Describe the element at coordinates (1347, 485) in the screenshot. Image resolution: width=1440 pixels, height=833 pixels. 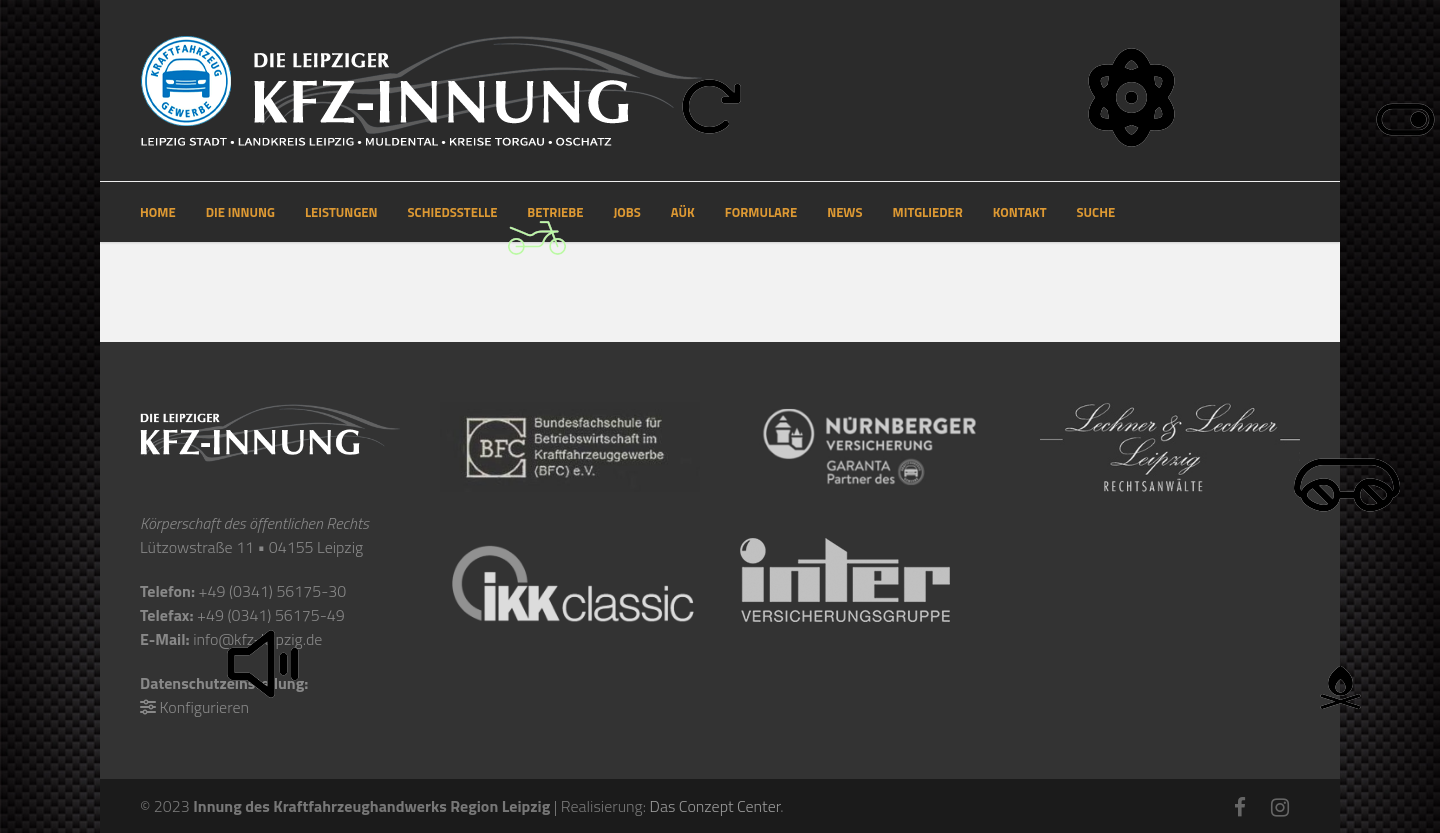
I see `access swimming or diving activity settings` at that location.